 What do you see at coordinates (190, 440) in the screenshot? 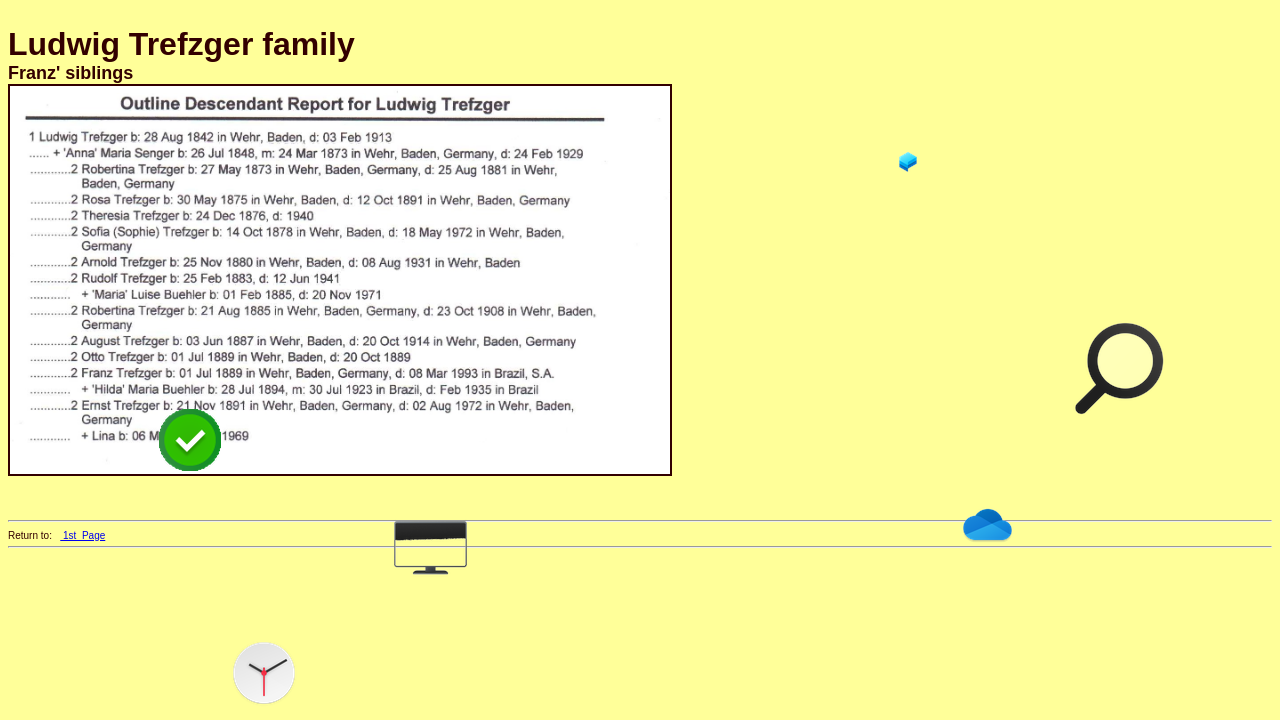
I see `file successfully synced to OneDrive` at bounding box center [190, 440].